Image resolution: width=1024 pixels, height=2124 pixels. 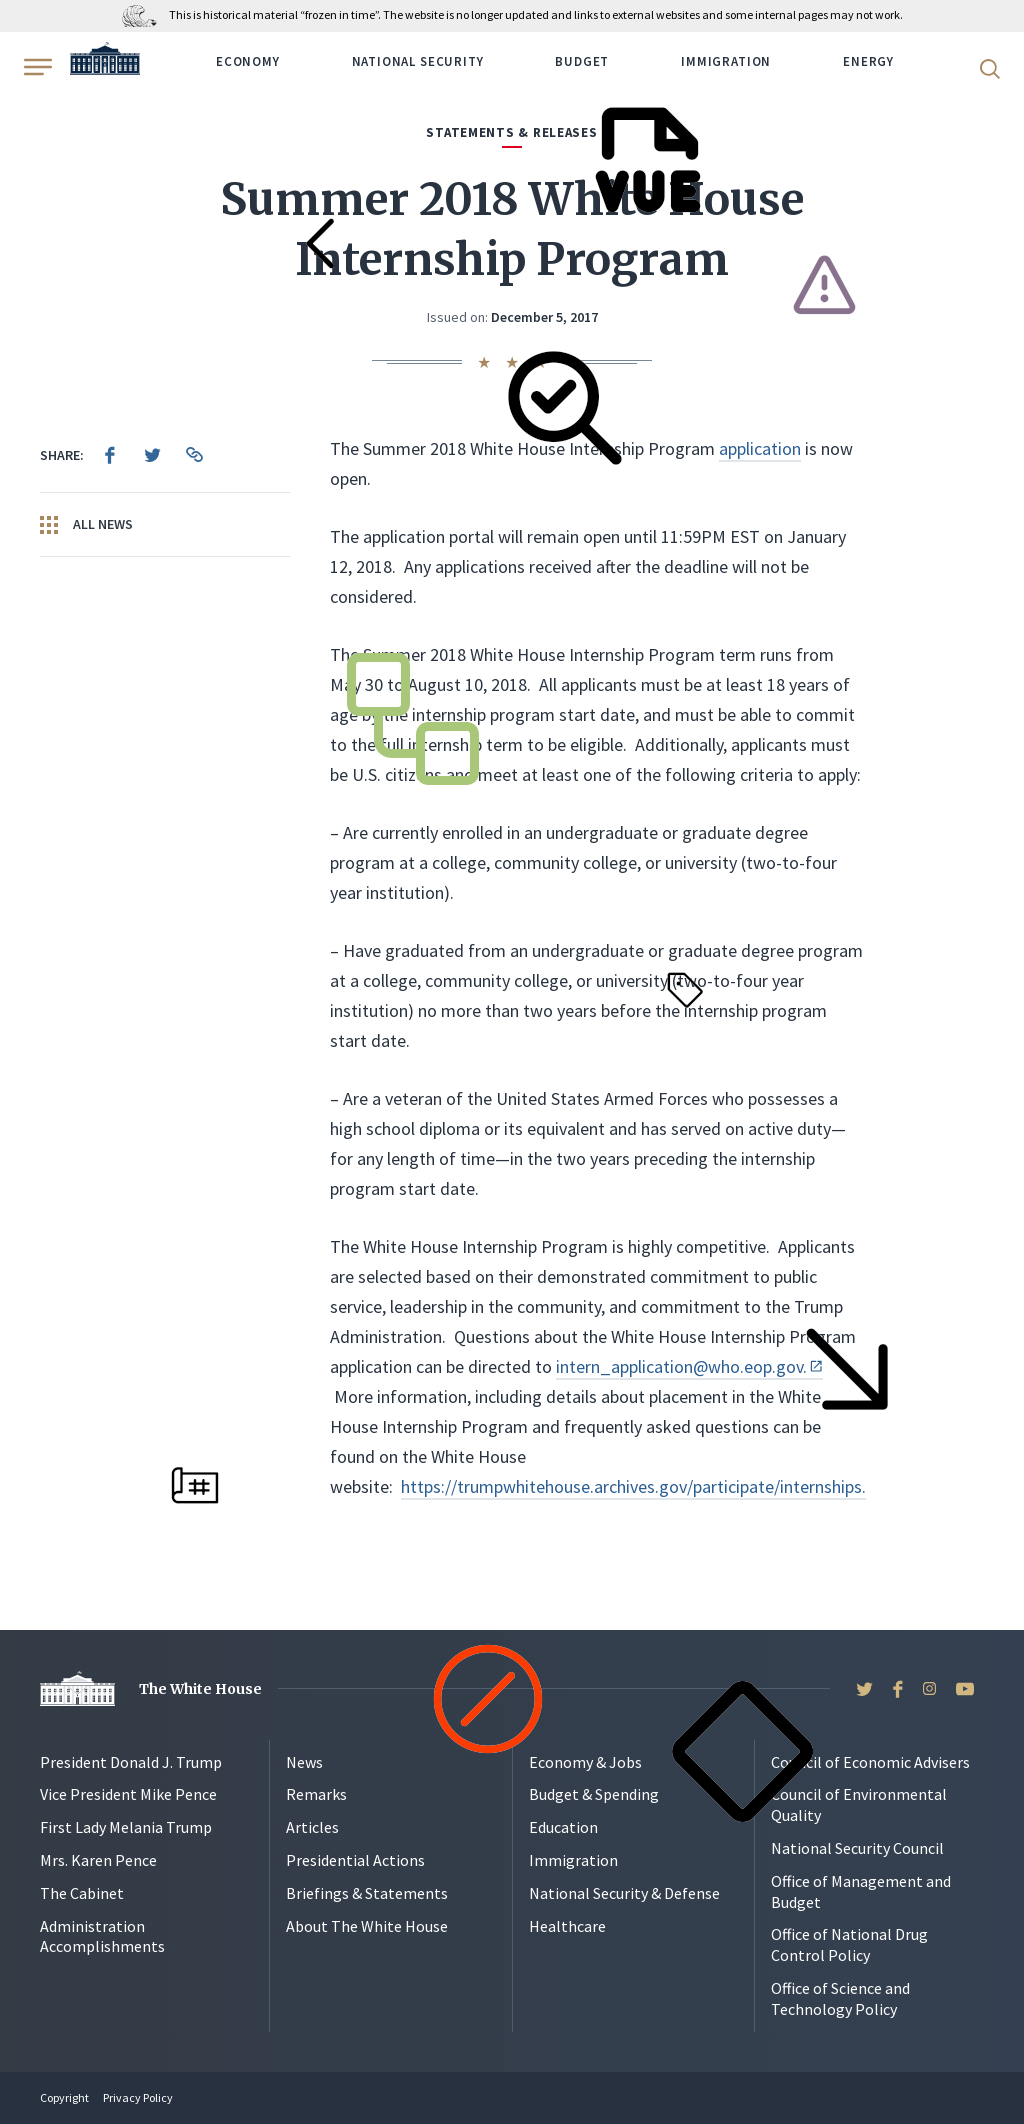 What do you see at coordinates (488, 1699) in the screenshot?
I see `skip this item or step` at bounding box center [488, 1699].